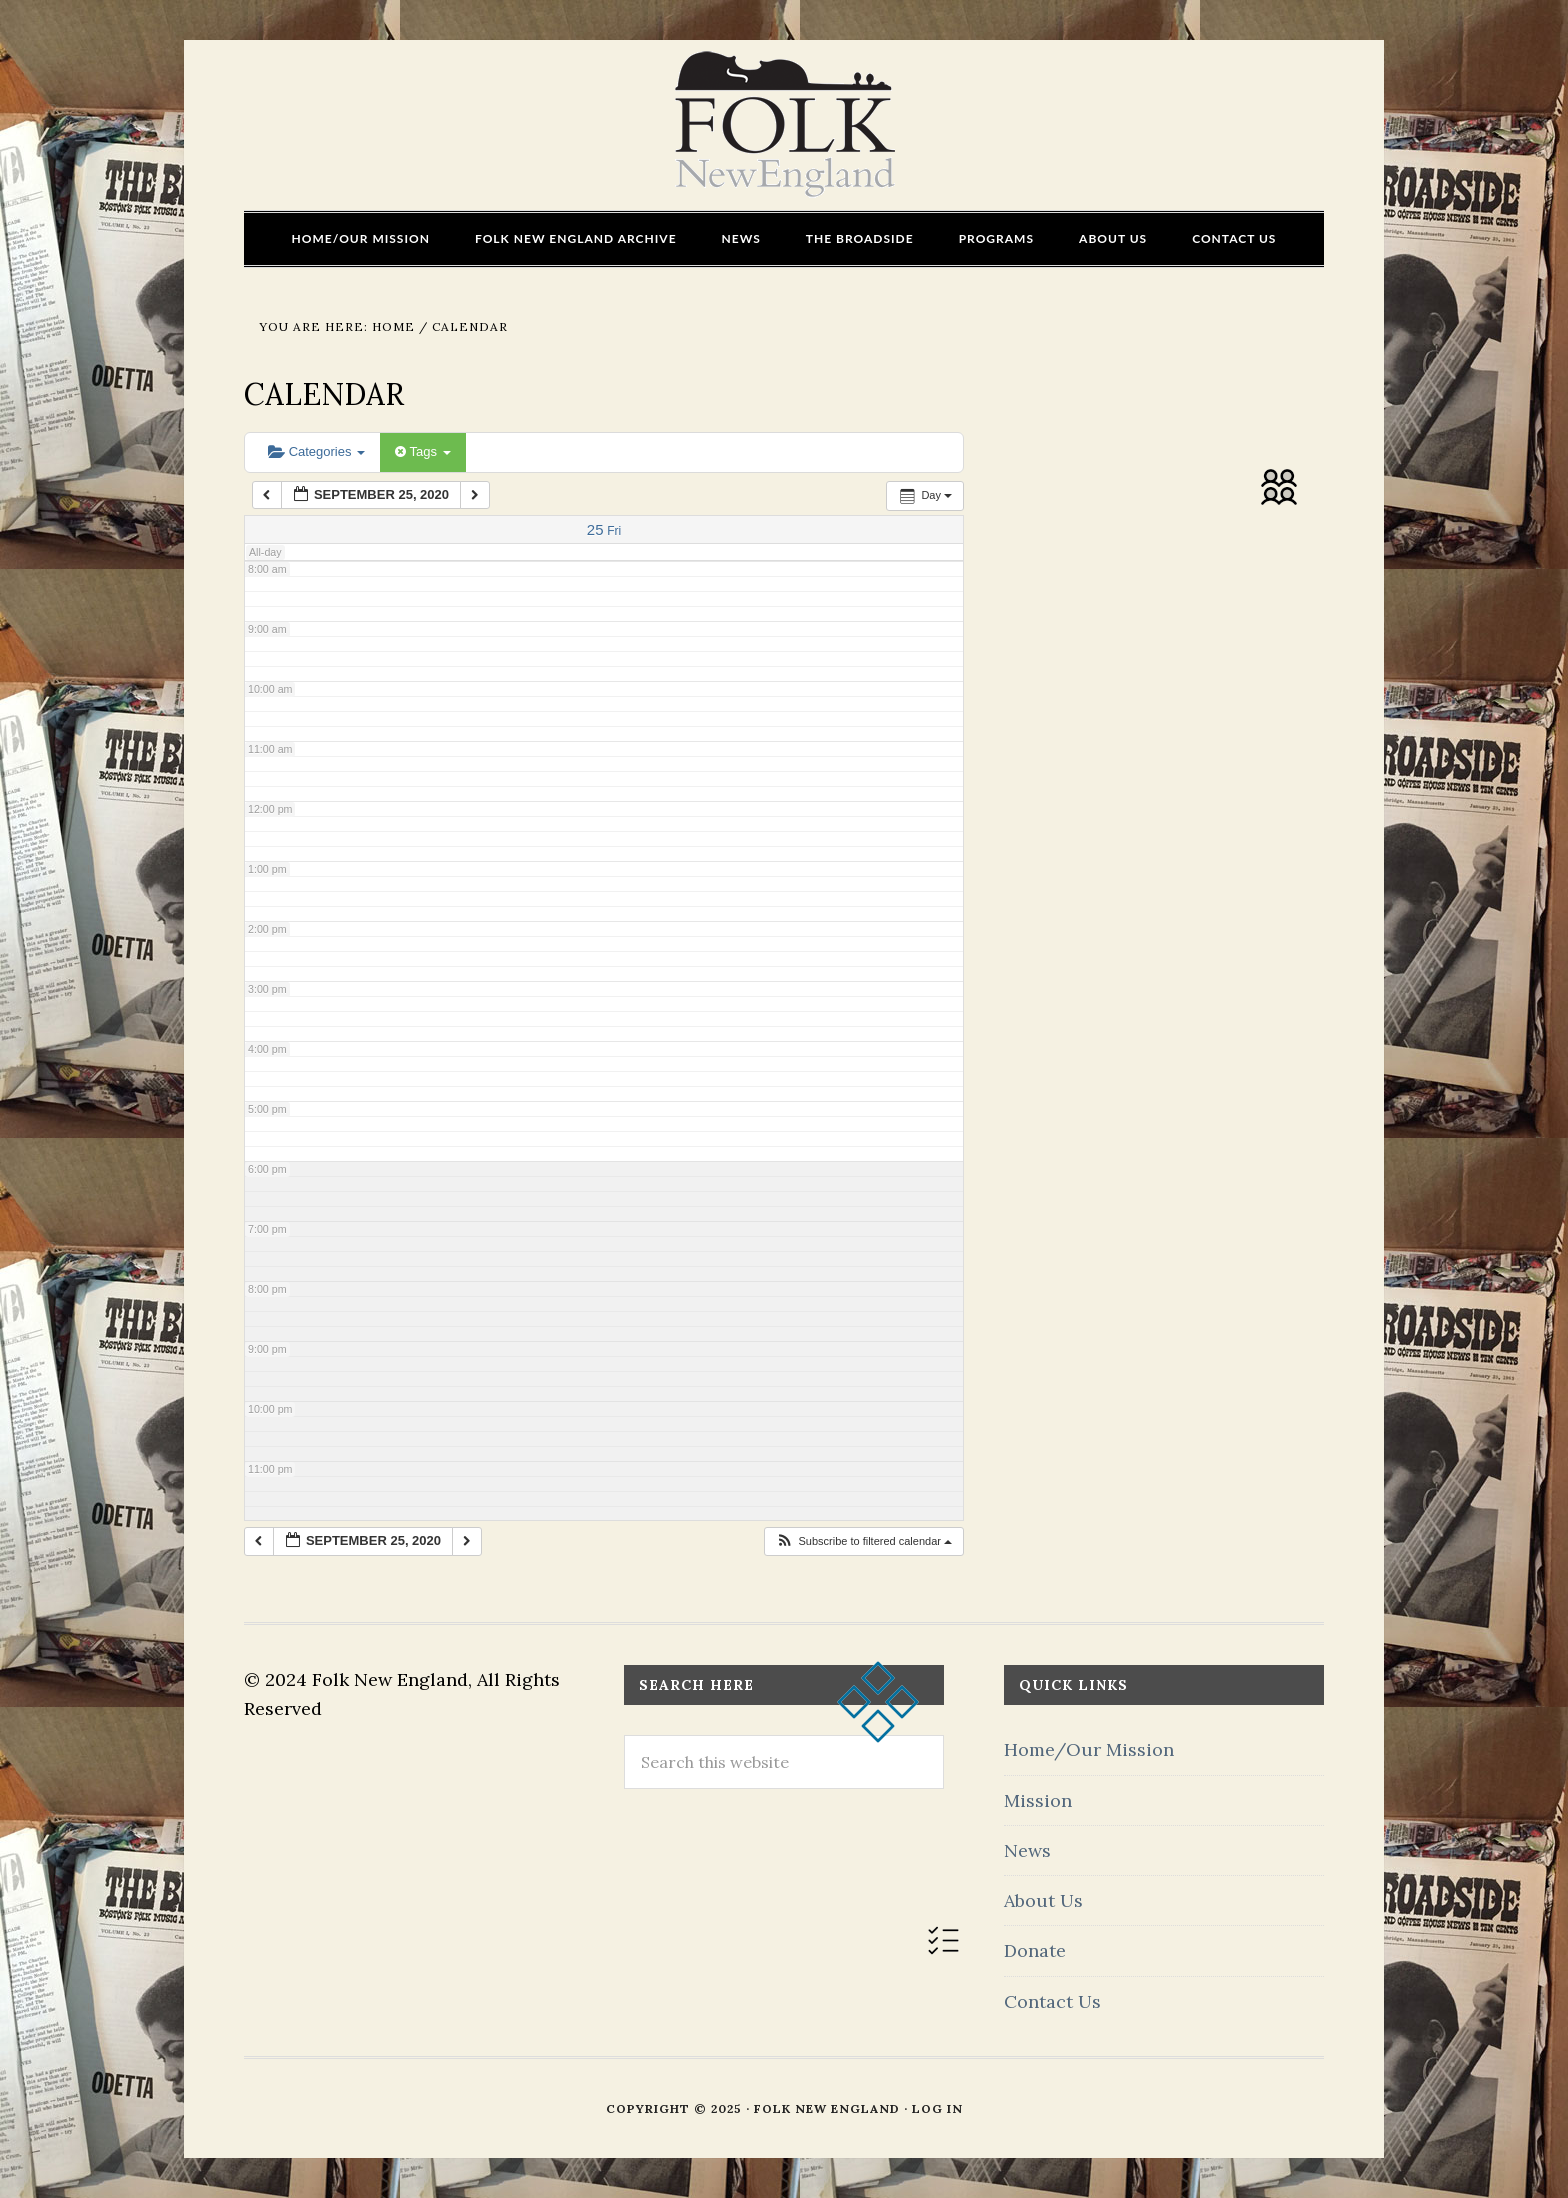 This screenshot has width=1568, height=2198. Describe the element at coordinates (1279, 487) in the screenshot. I see `view all team members` at that location.